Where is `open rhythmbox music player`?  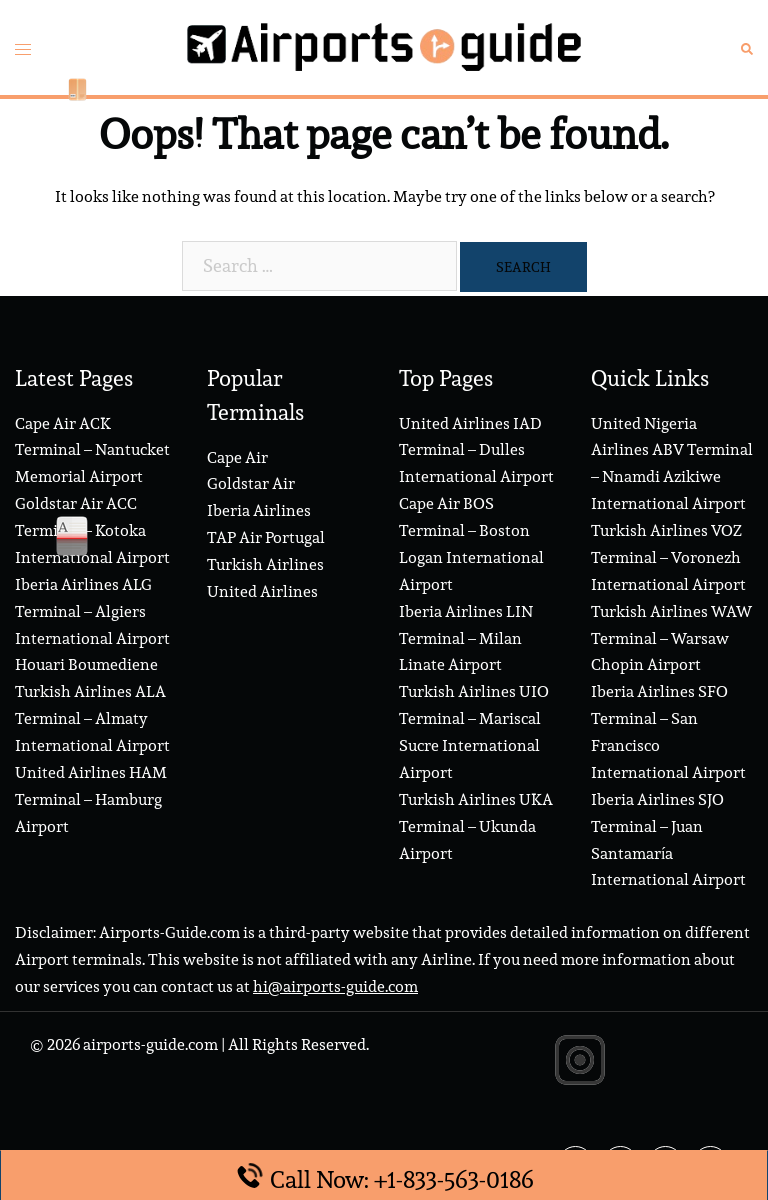 open rhythmbox music player is located at coordinates (580, 1060).